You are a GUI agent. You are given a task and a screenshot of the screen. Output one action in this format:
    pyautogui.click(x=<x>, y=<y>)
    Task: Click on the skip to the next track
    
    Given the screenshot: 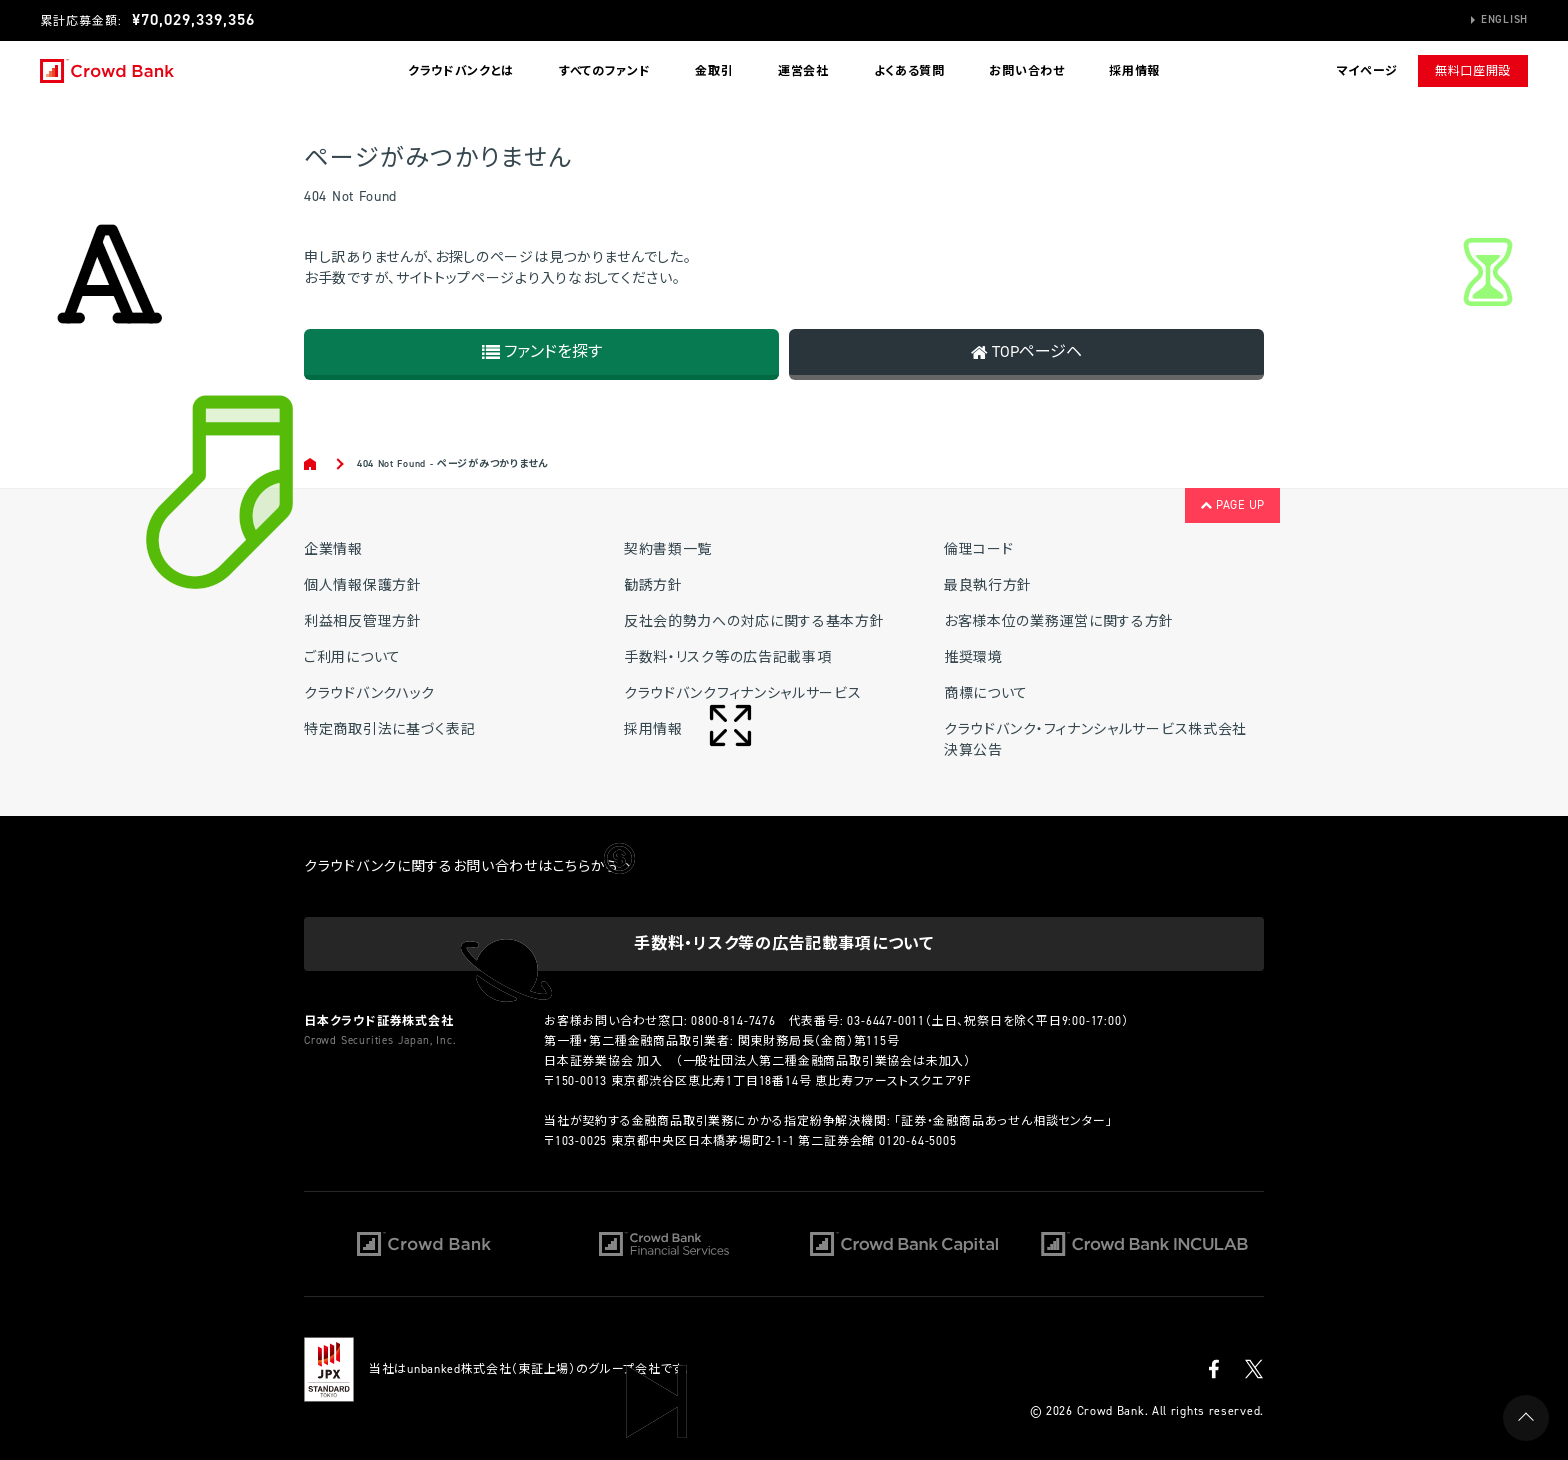 What is the action you would take?
    pyautogui.click(x=656, y=1401)
    